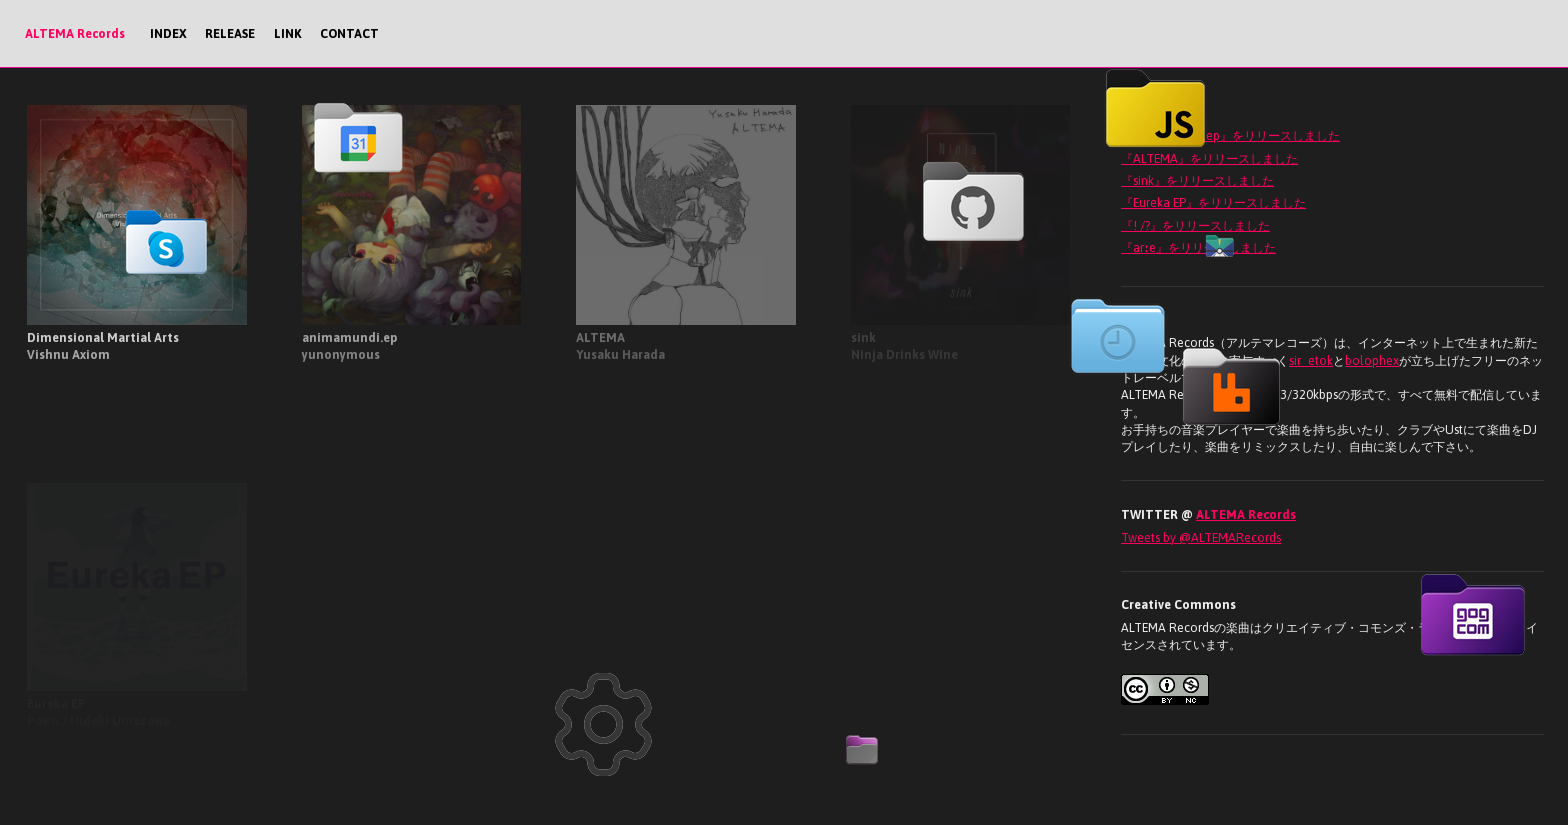  I want to click on open folder containing Skype files, so click(166, 244).